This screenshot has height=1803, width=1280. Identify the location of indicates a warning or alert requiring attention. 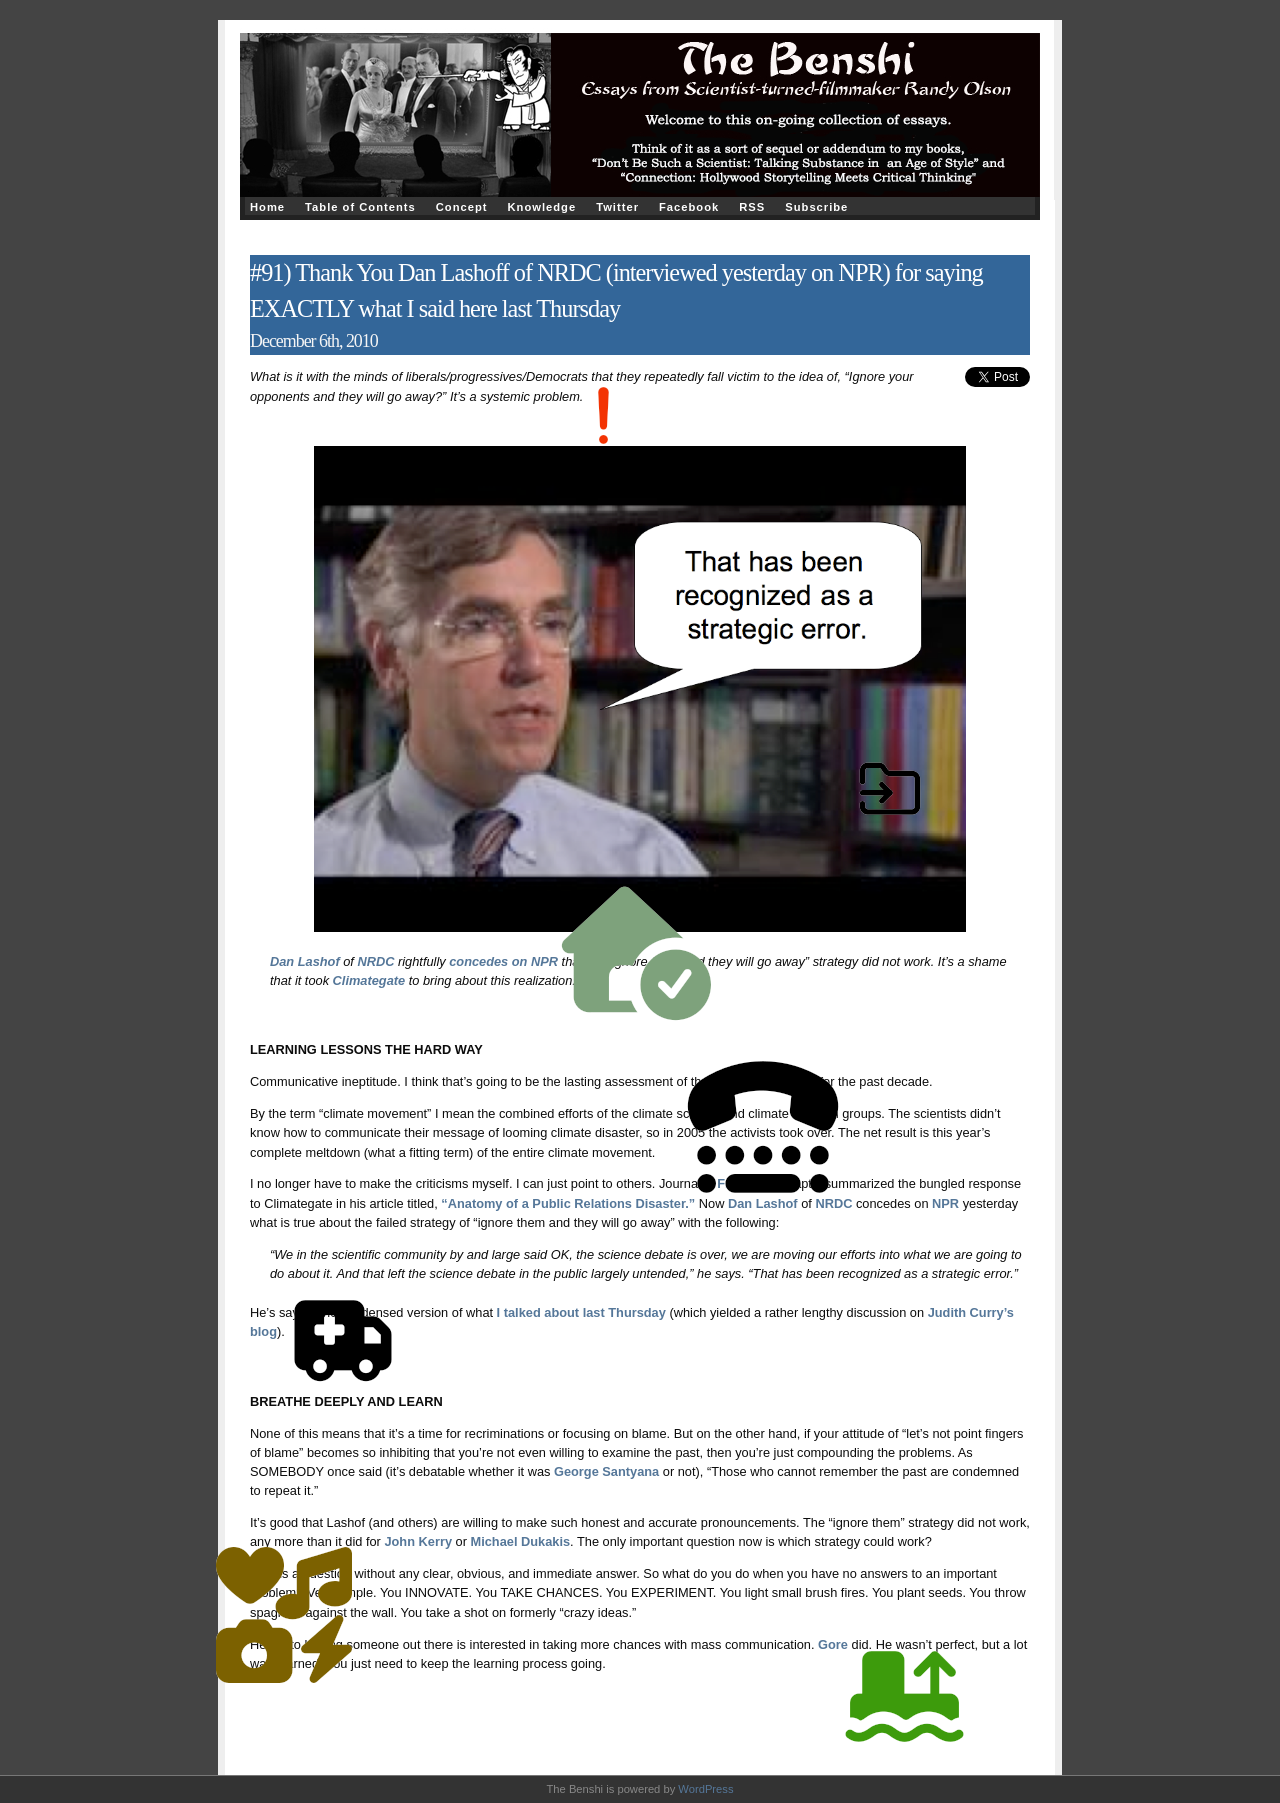
(603, 415).